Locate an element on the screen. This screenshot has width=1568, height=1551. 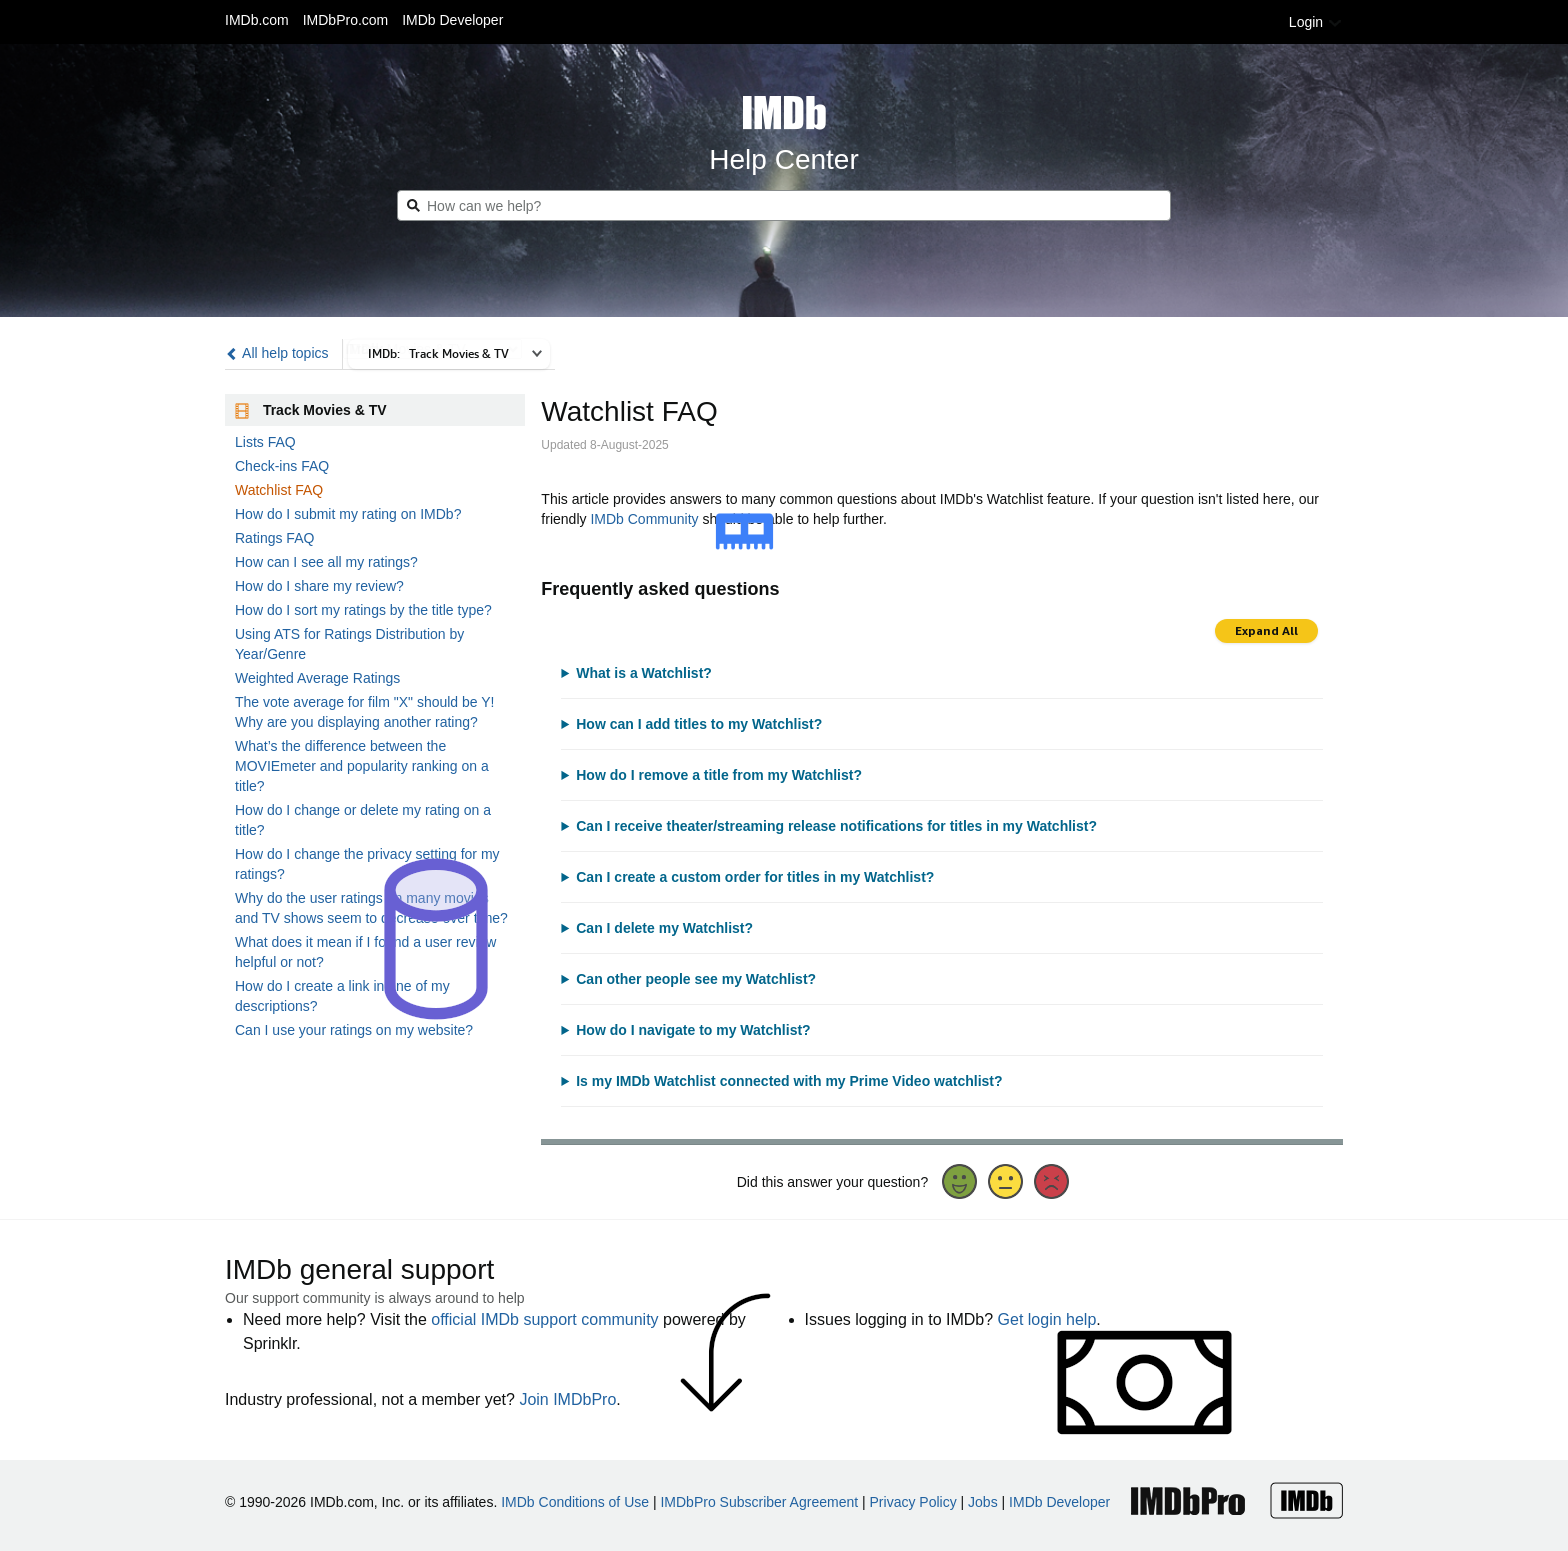
view device memory or RAM usage is located at coordinates (744, 530).